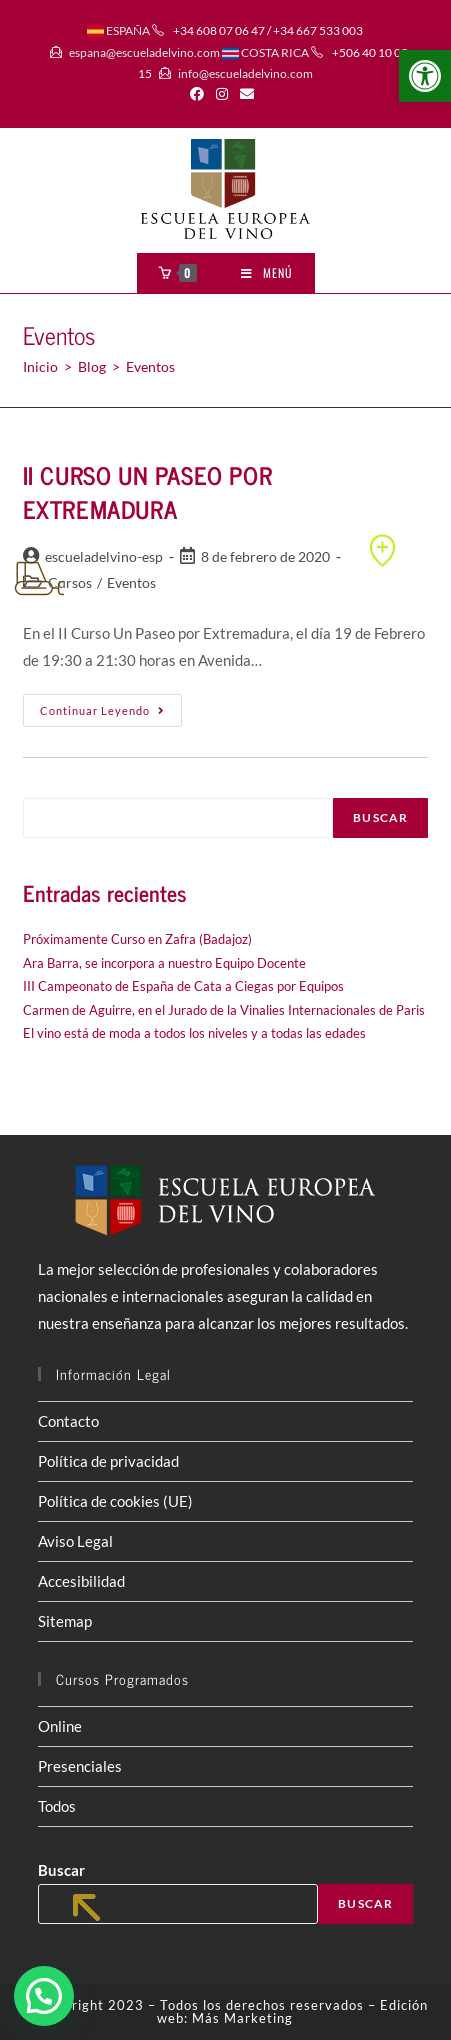  Describe the element at coordinates (382, 550) in the screenshot. I see `add a new location pin` at that location.